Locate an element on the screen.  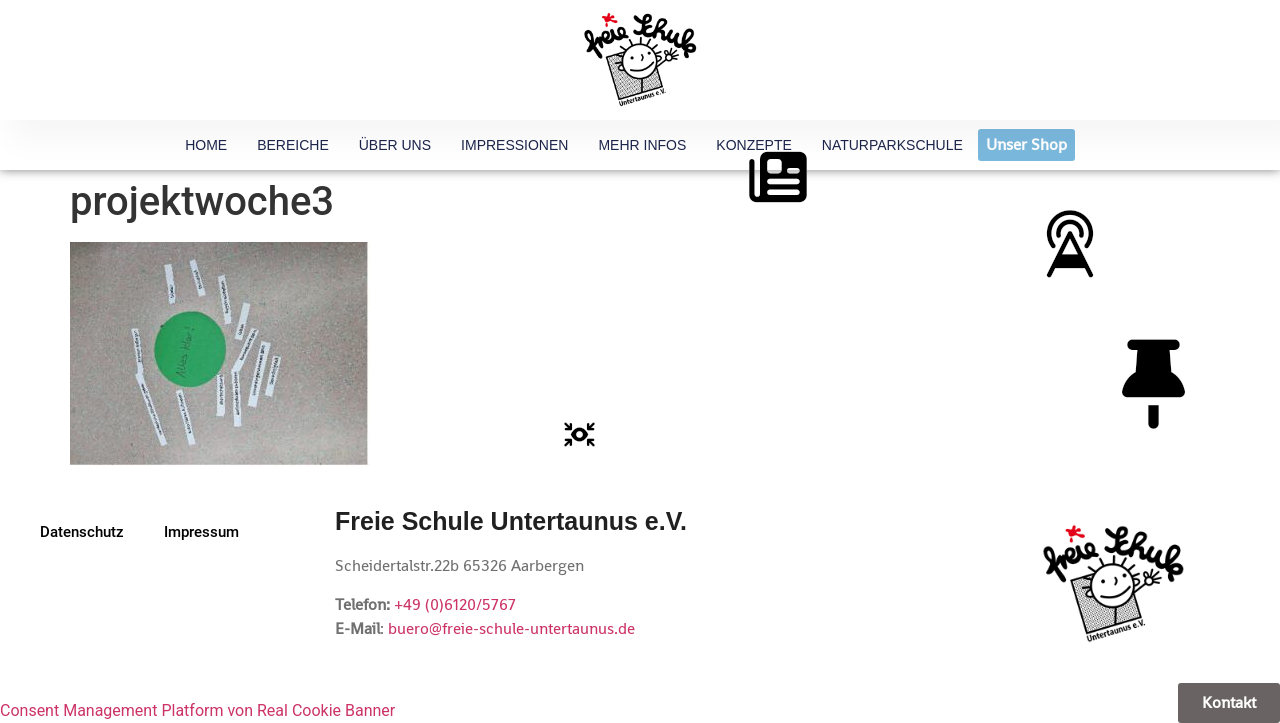
indicates cellular network signal or coverage is located at coordinates (1070, 245).